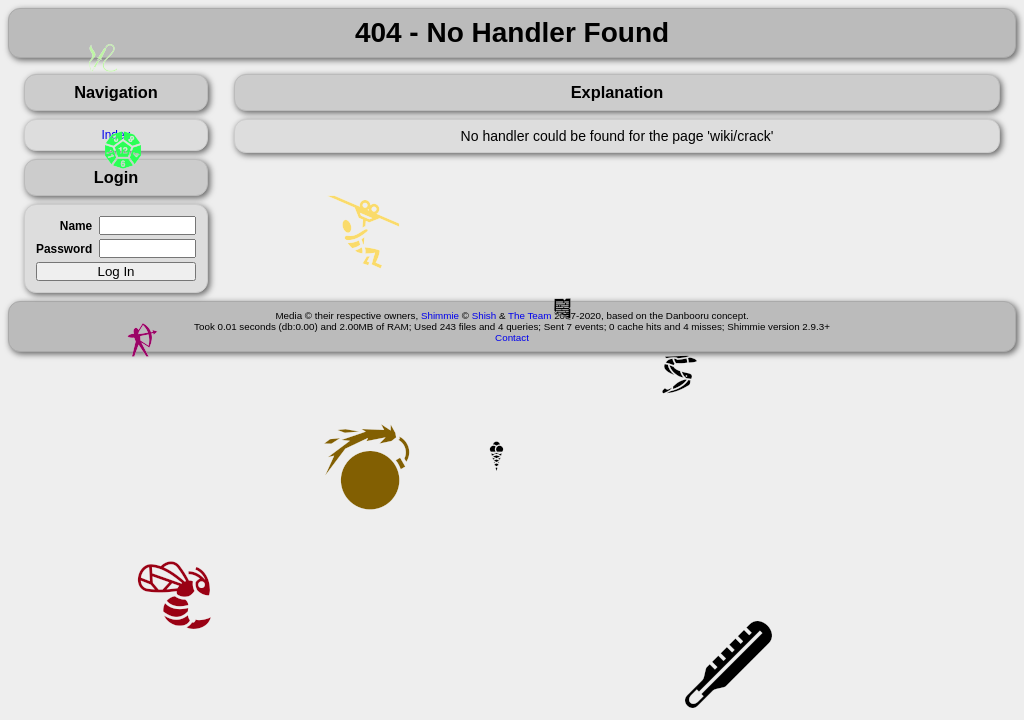 Image resolution: width=1024 pixels, height=720 pixels. What do you see at coordinates (367, 467) in the screenshot?
I see `activate a bomb or explosive item in-game` at bounding box center [367, 467].